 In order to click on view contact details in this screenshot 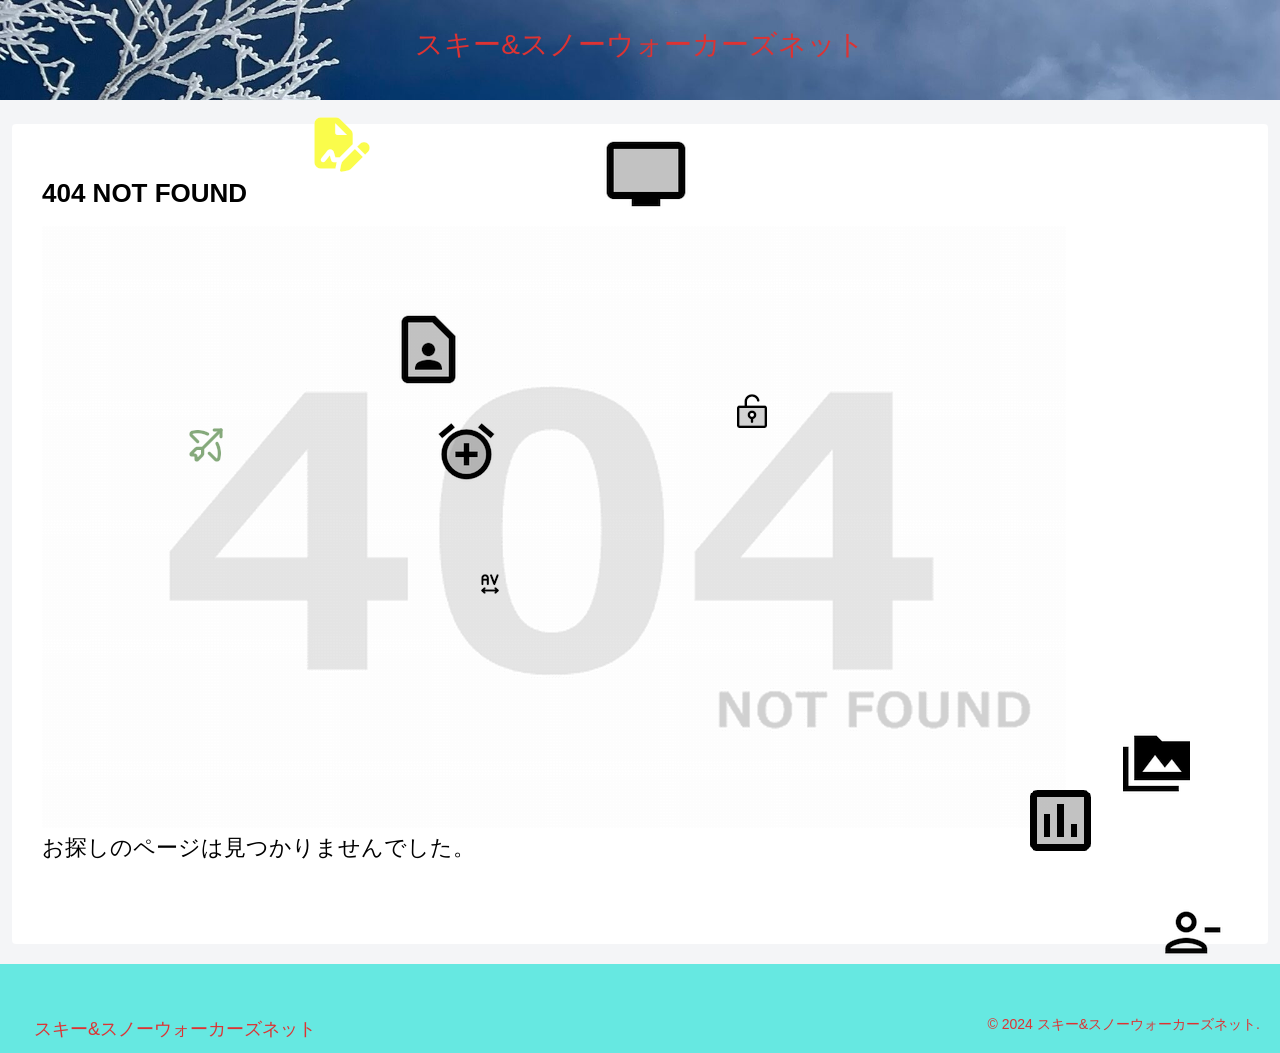, I will do `click(428, 349)`.